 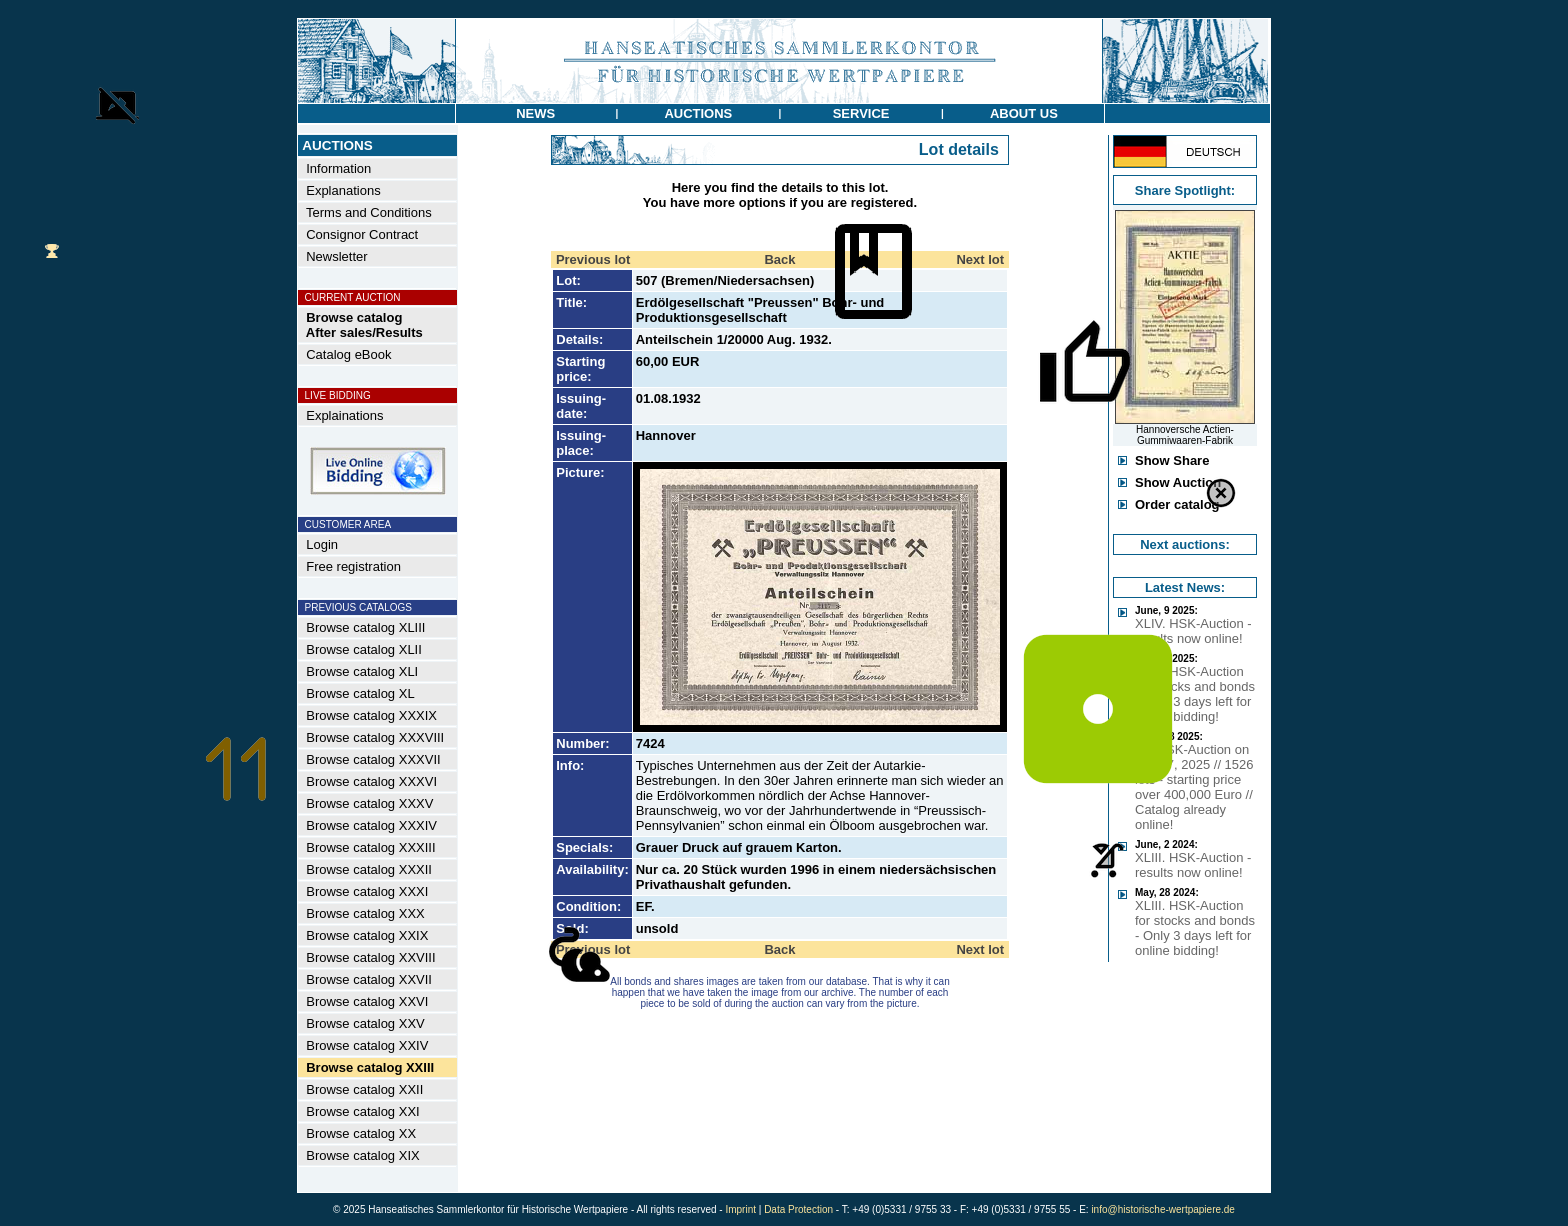 What do you see at coordinates (579, 954) in the screenshot?
I see `request rodent pest control services` at bounding box center [579, 954].